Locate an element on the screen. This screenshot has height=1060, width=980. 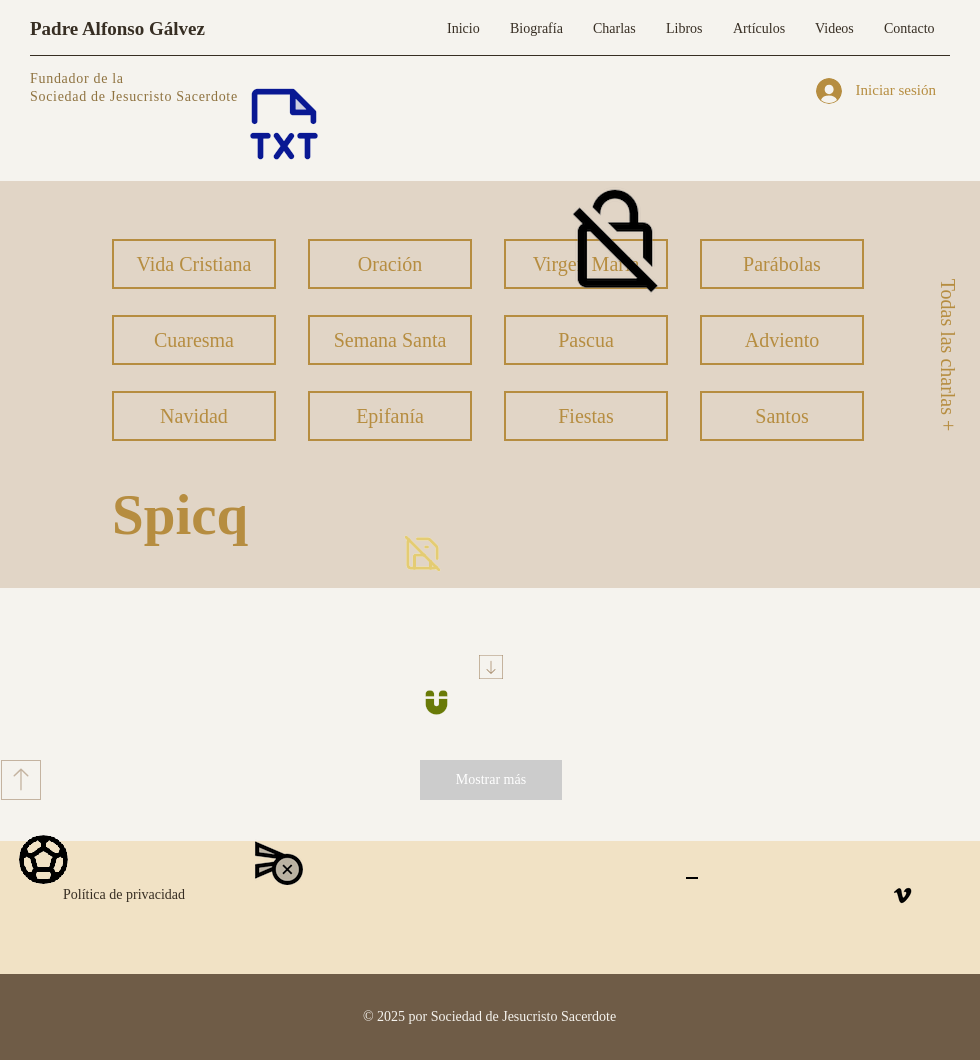
save function is disabled or unavailable is located at coordinates (422, 553).